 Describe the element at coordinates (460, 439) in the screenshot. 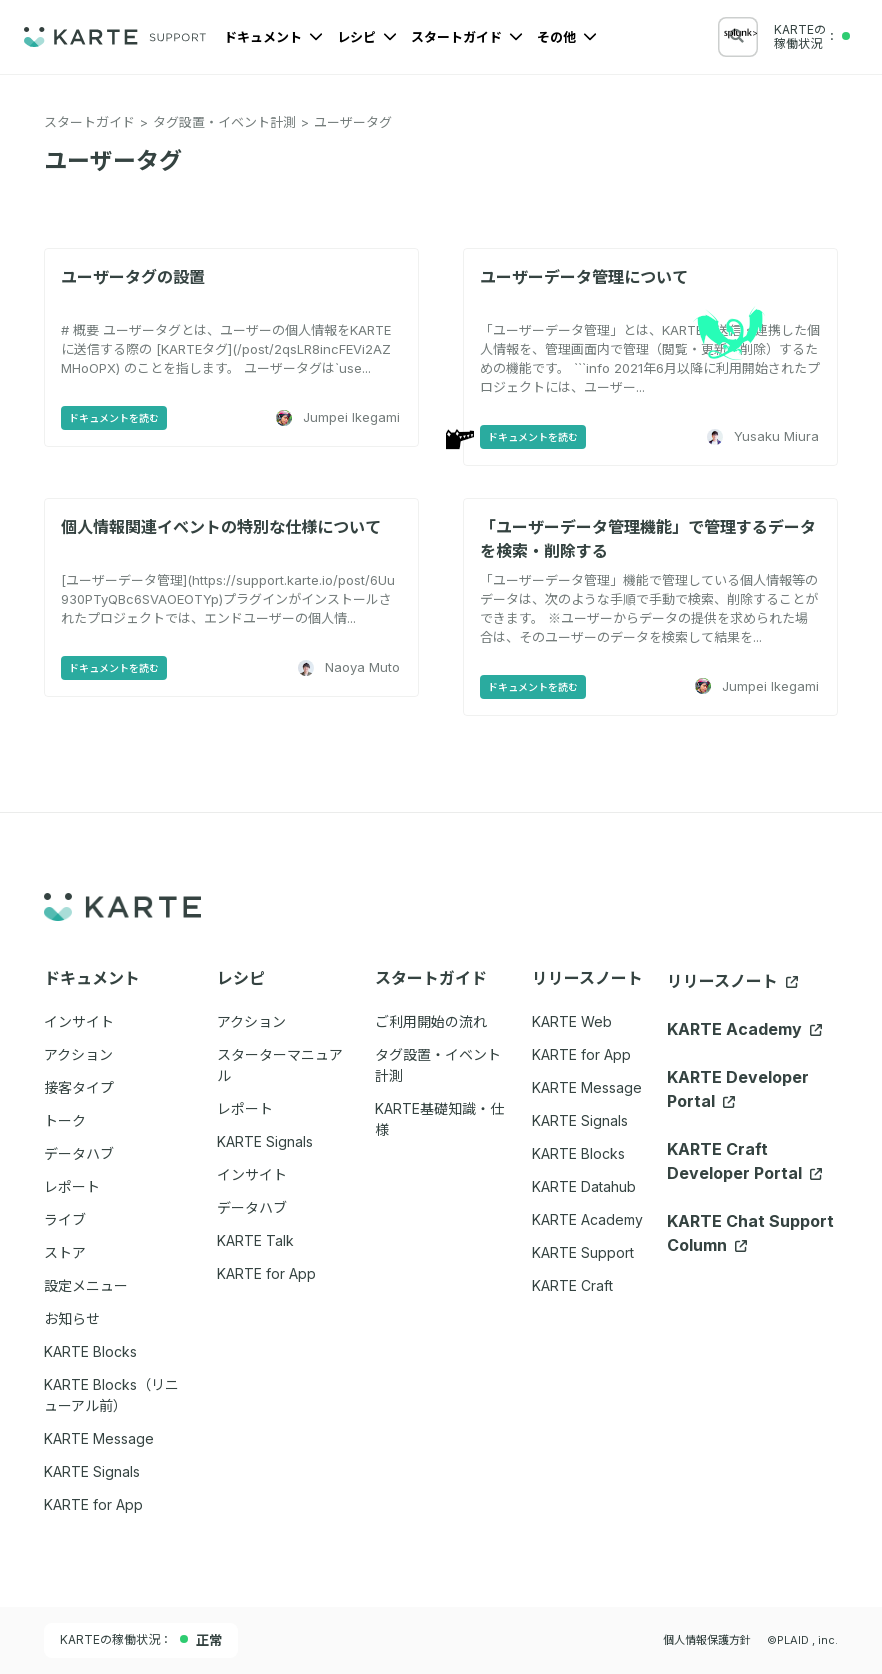

I see `visit comicfury webcomic hosting platform` at that location.